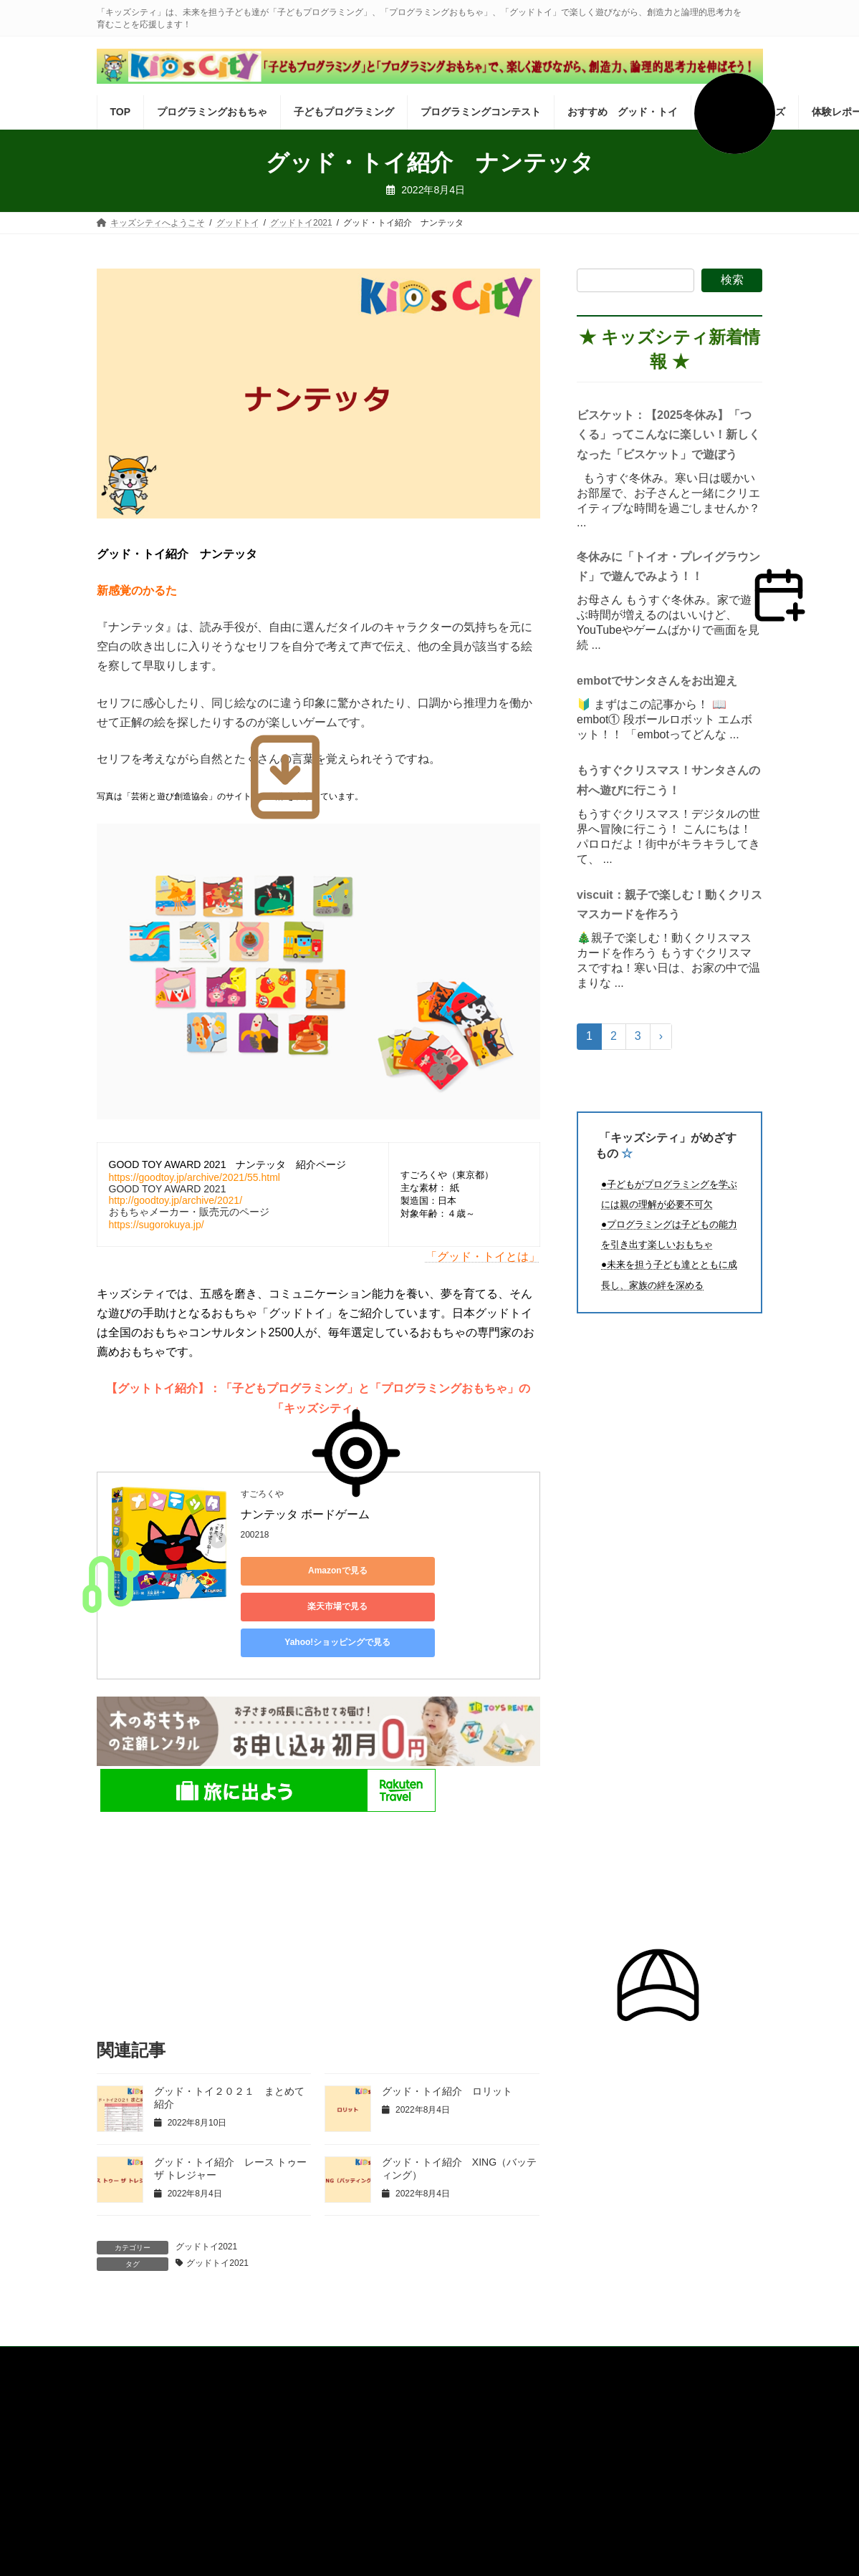  I want to click on access jump rope workout or exercise, so click(111, 1581).